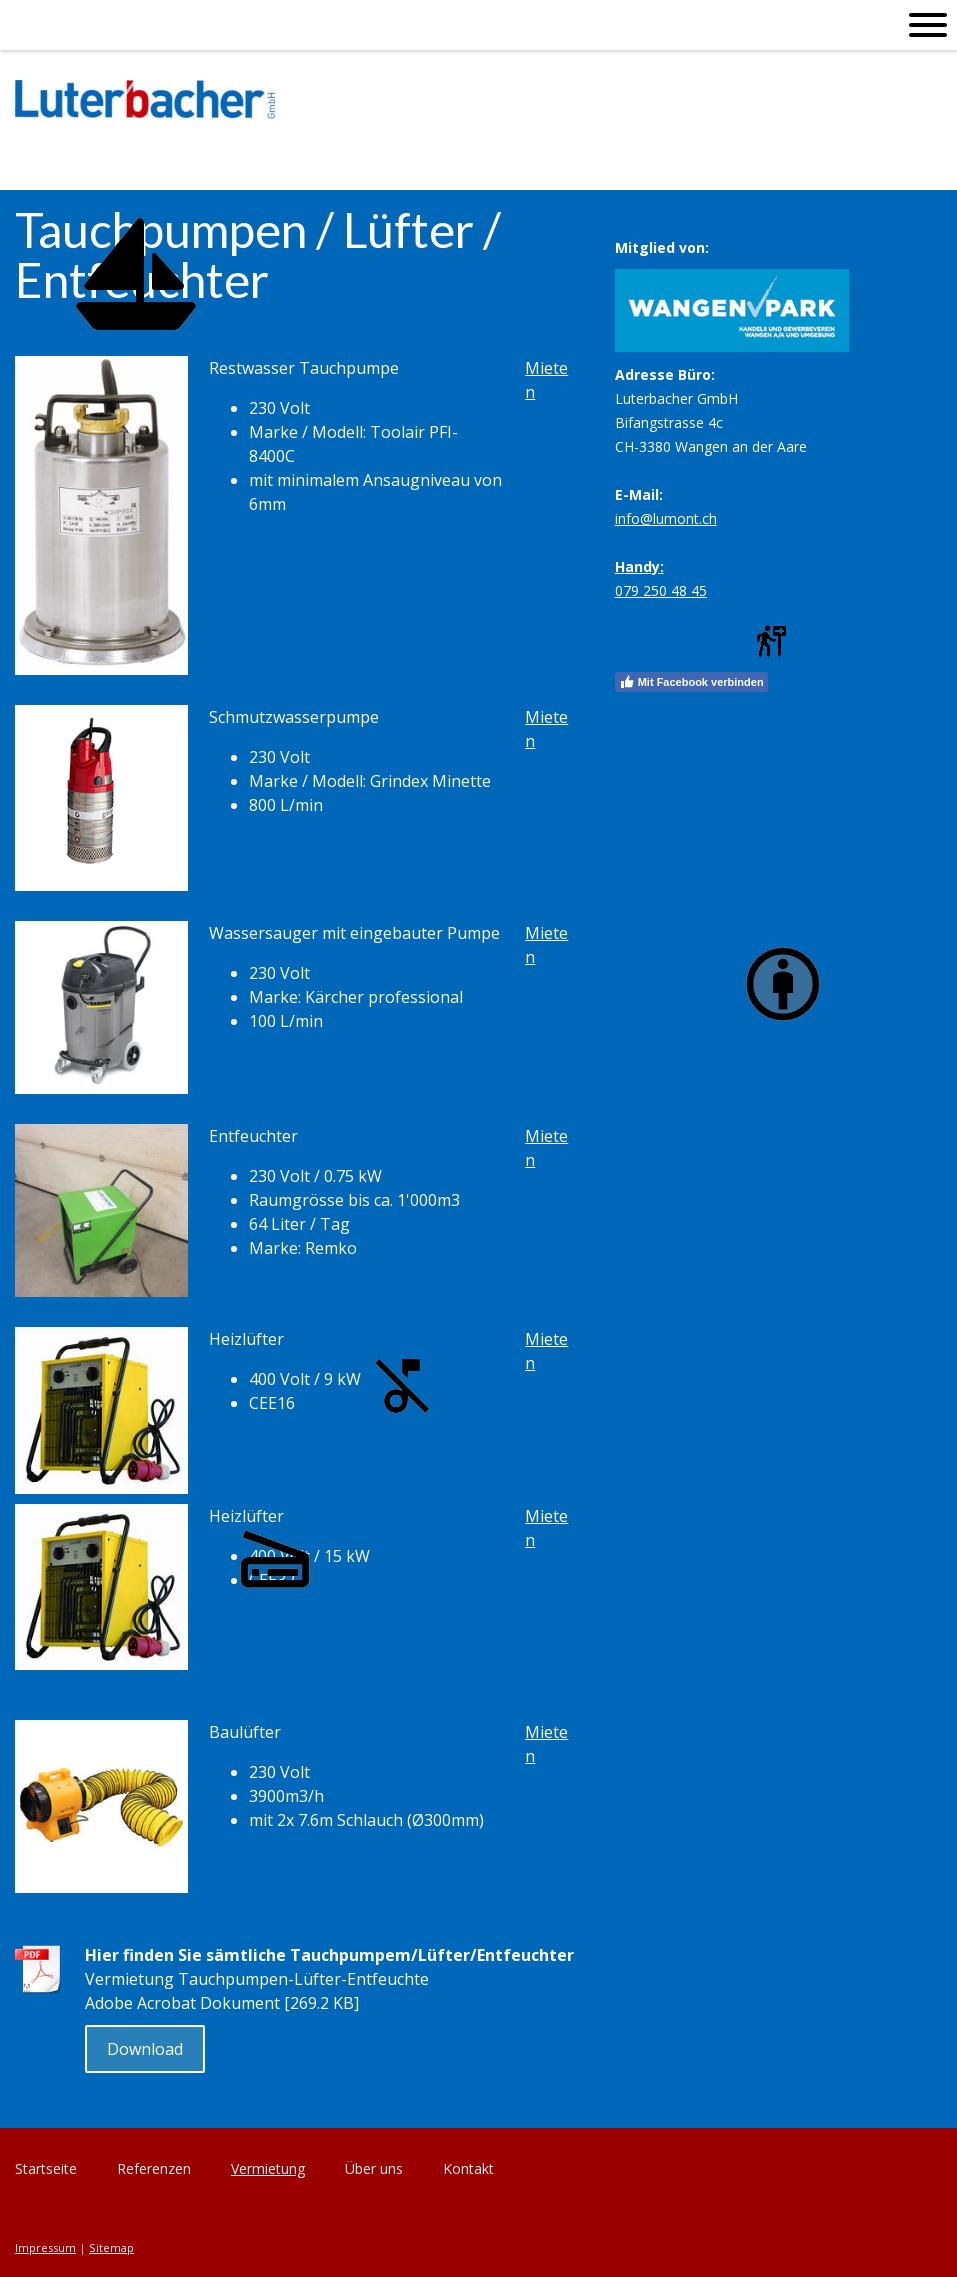  I want to click on access sailing or boating features, so click(136, 282).